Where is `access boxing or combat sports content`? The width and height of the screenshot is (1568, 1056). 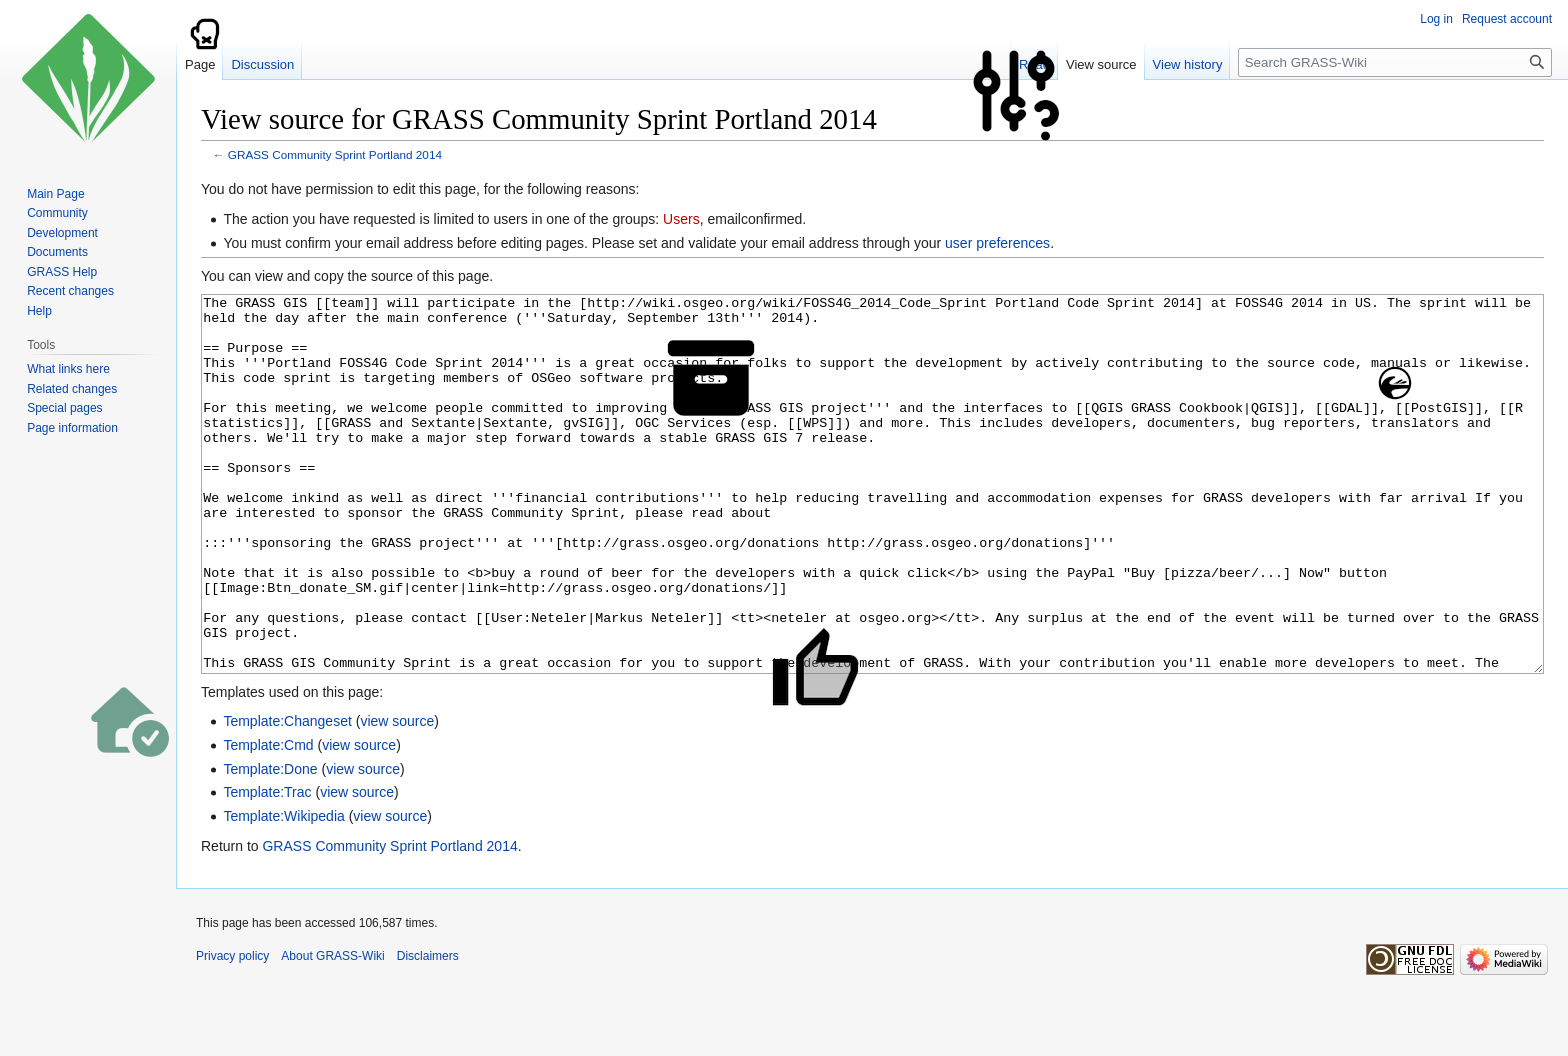
access boxing or combat sports content is located at coordinates (205, 34).